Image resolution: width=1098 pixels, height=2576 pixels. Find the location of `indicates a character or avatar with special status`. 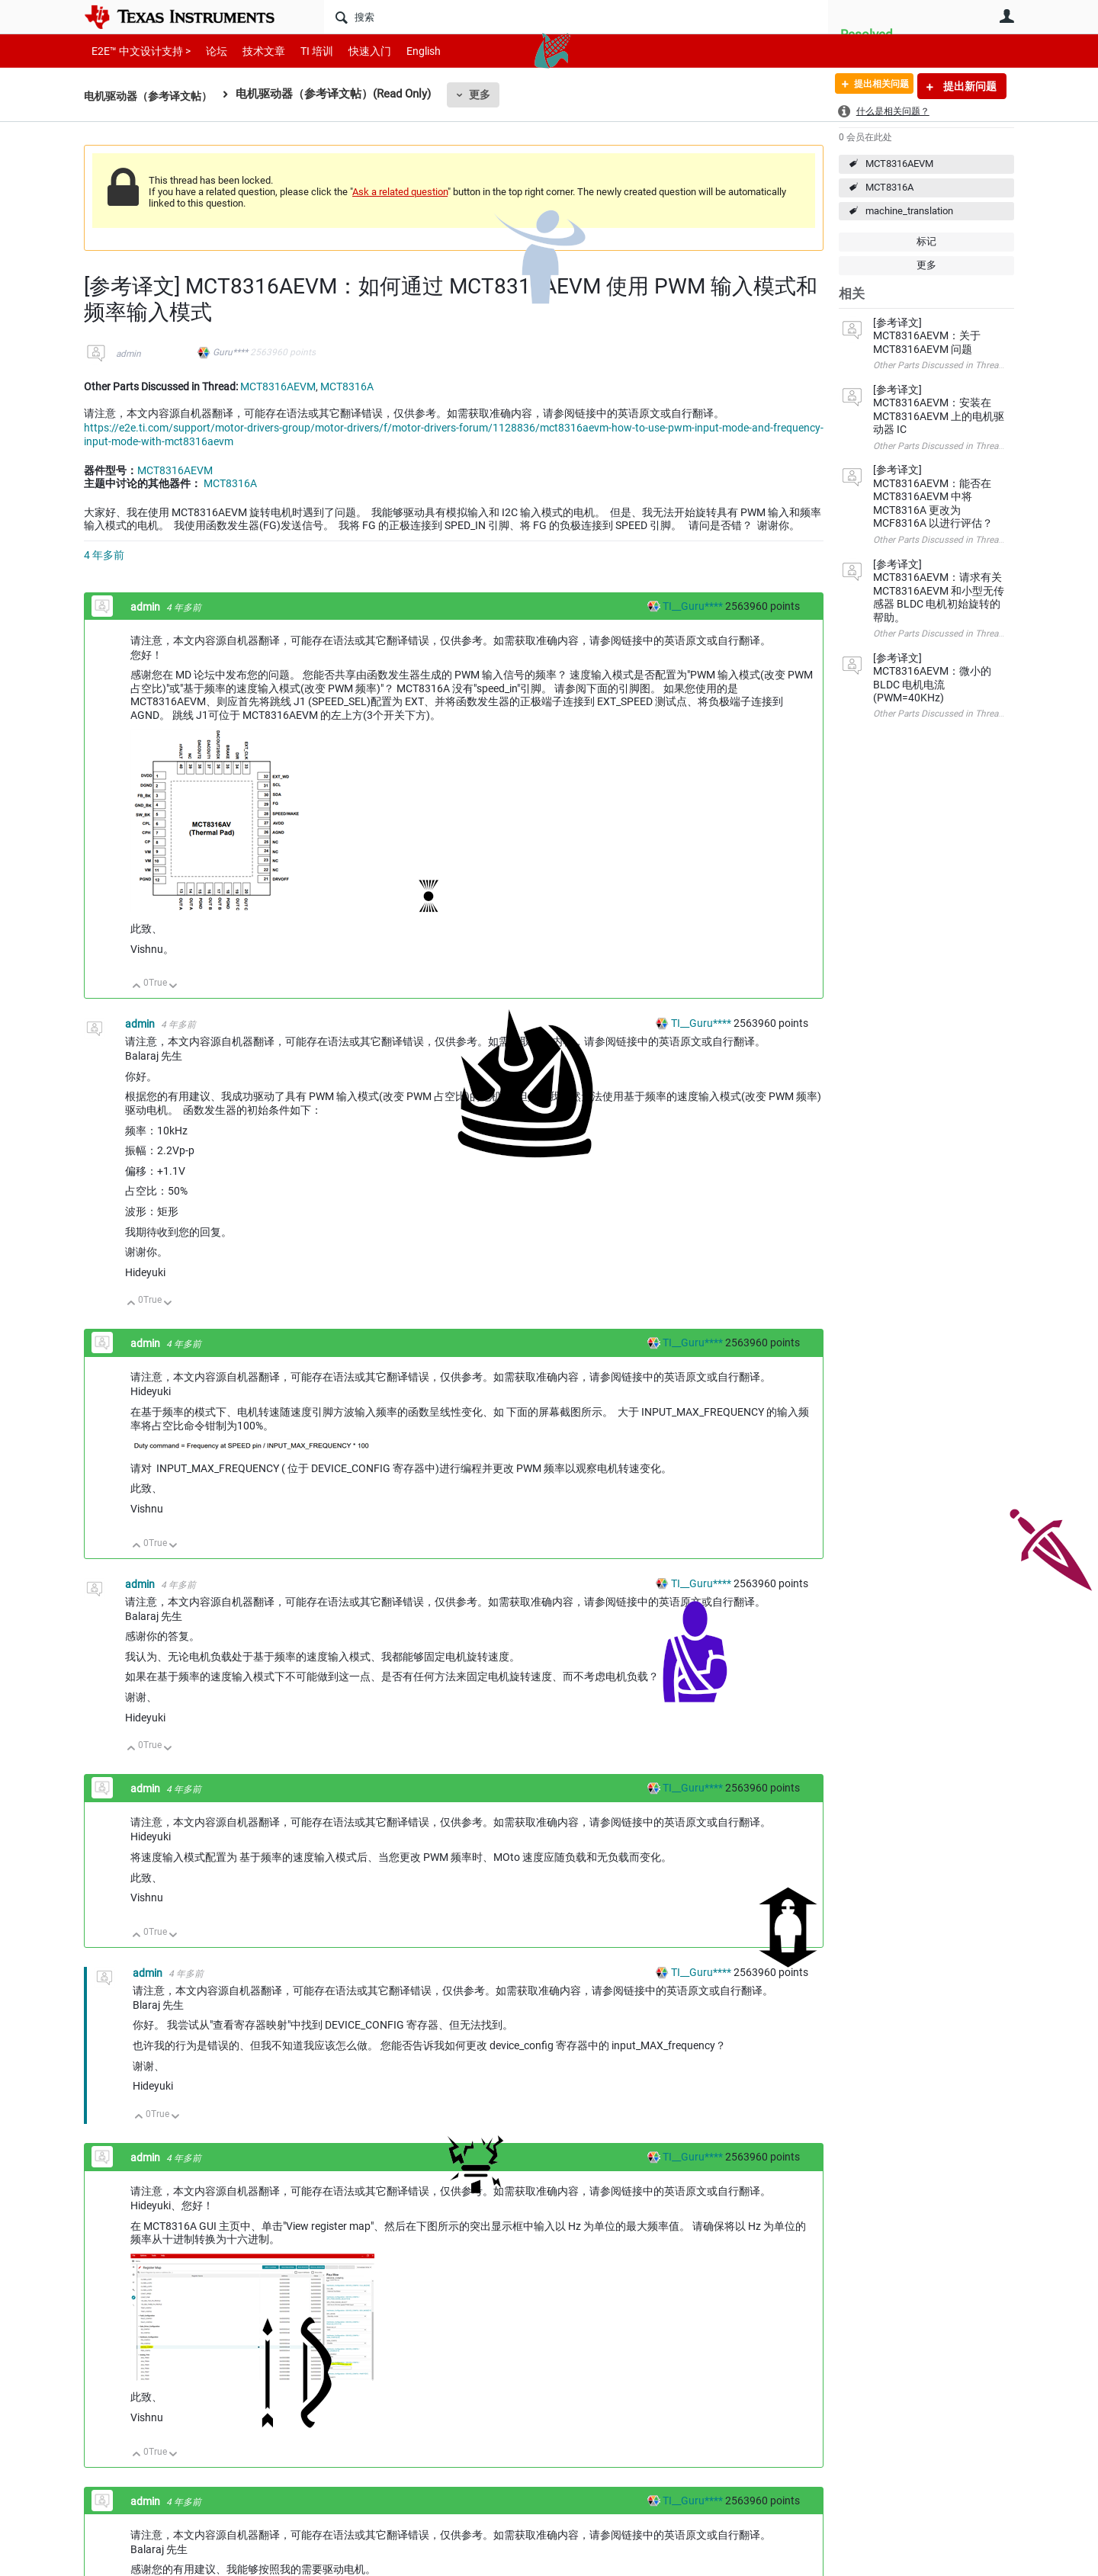

indicates a character or avatar with special status is located at coordinates (539, 257).